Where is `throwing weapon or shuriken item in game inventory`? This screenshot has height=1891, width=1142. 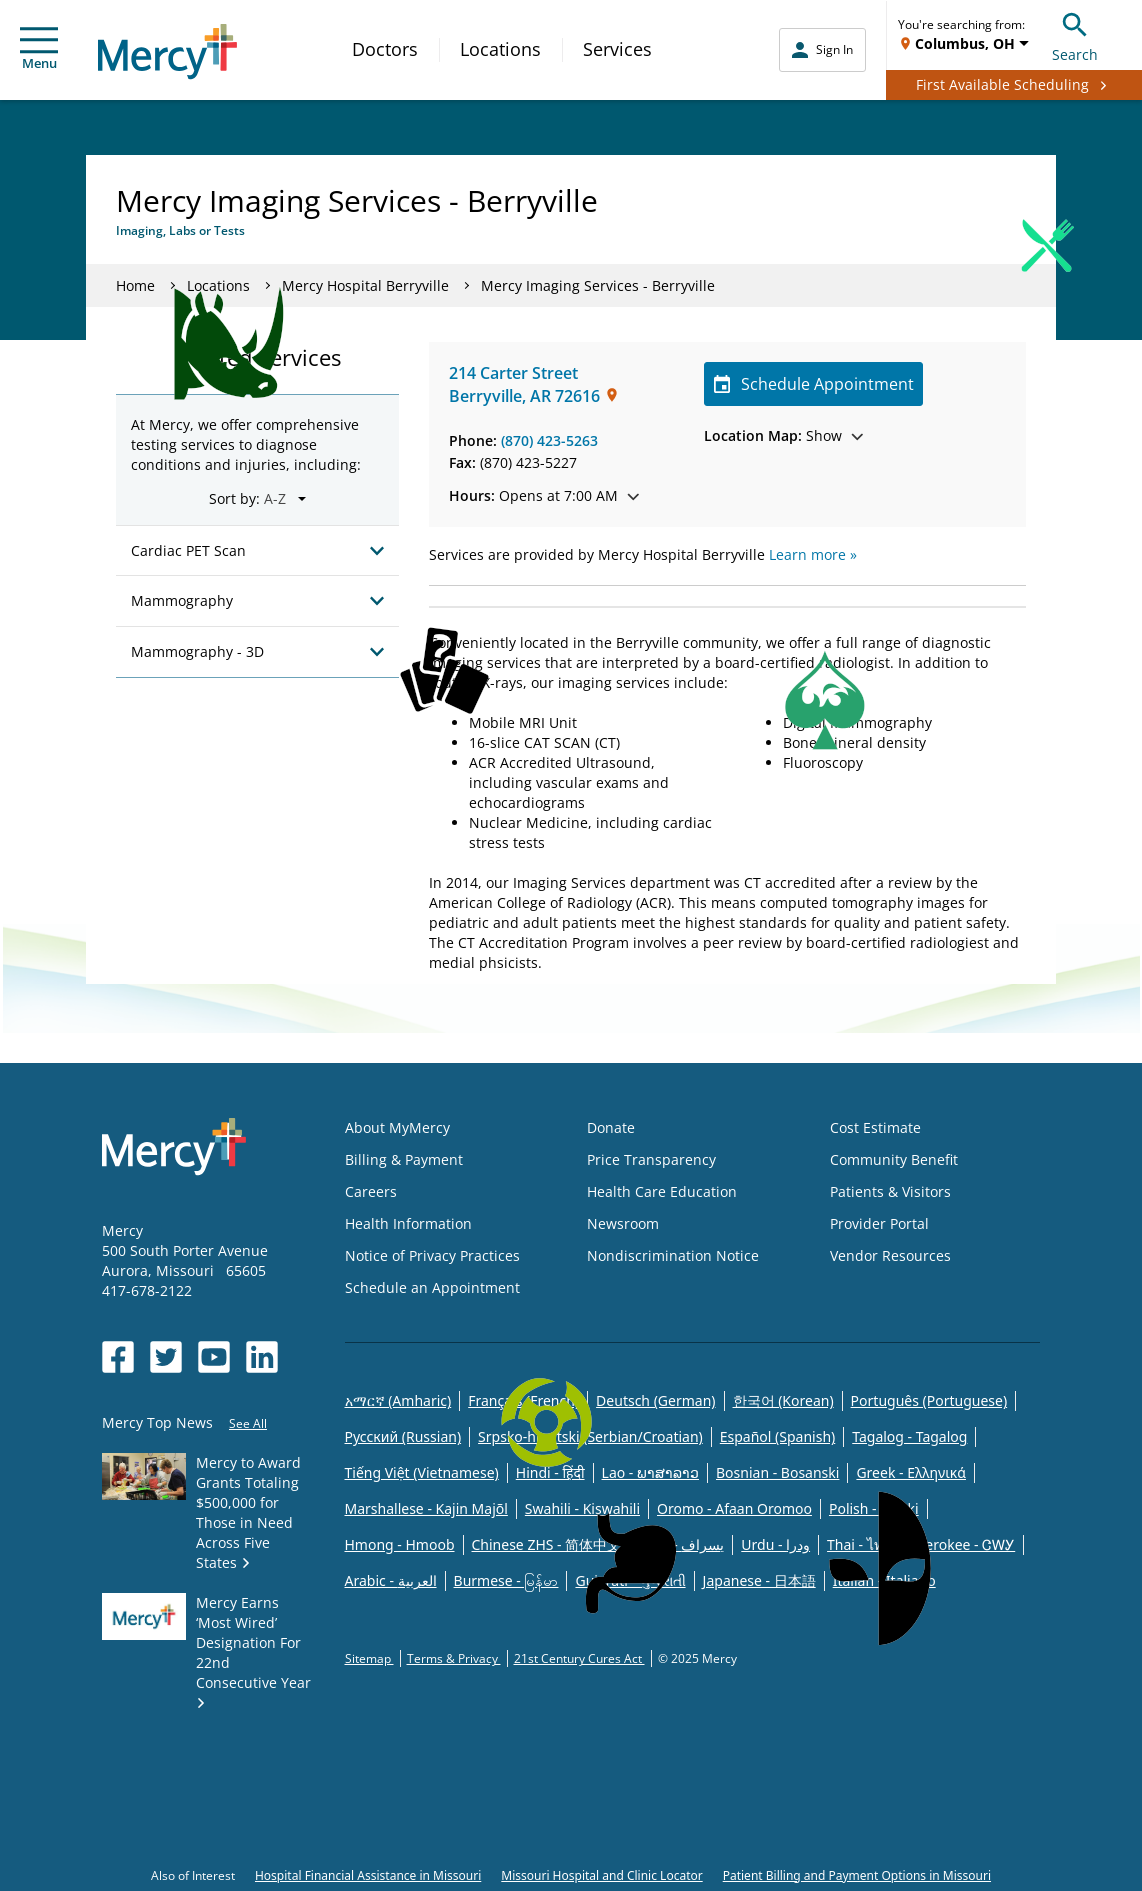
throwing weapon or shuriken item in game inventory is located at coordinates (546, 1421).